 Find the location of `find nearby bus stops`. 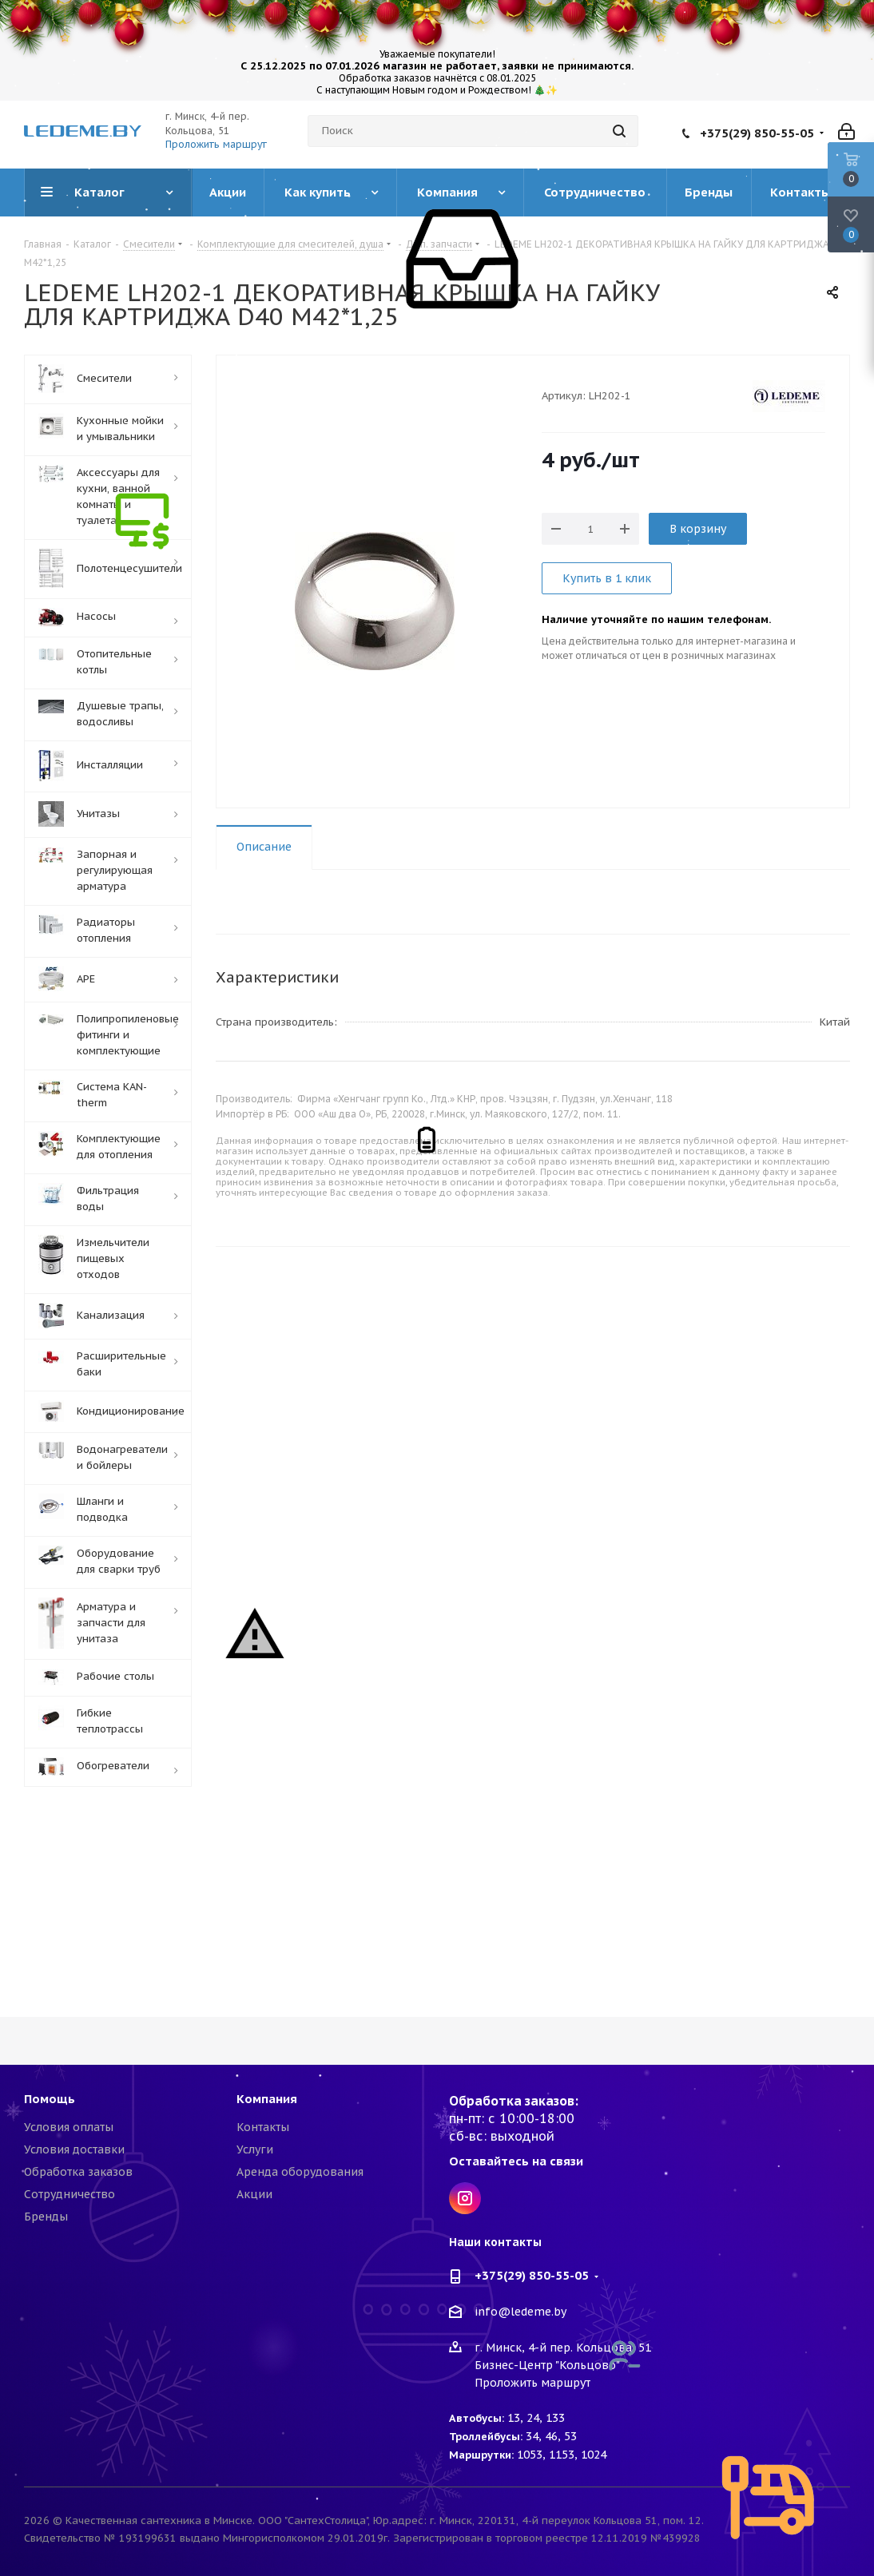

find nearby bus stops is located at coordinates (765, 2499).